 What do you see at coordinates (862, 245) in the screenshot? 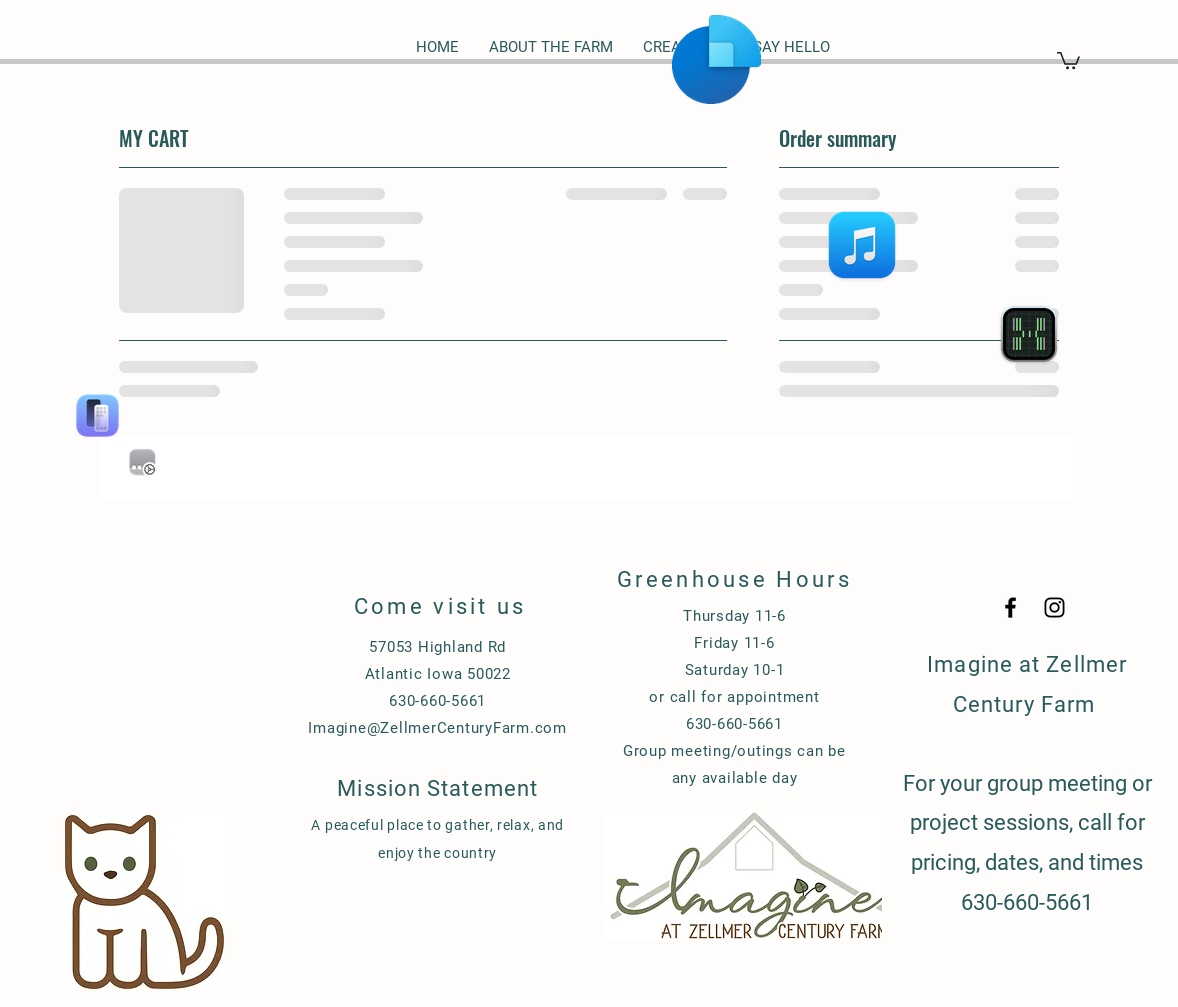
I see `open playmymusic app` at bounding box center [862, 245].